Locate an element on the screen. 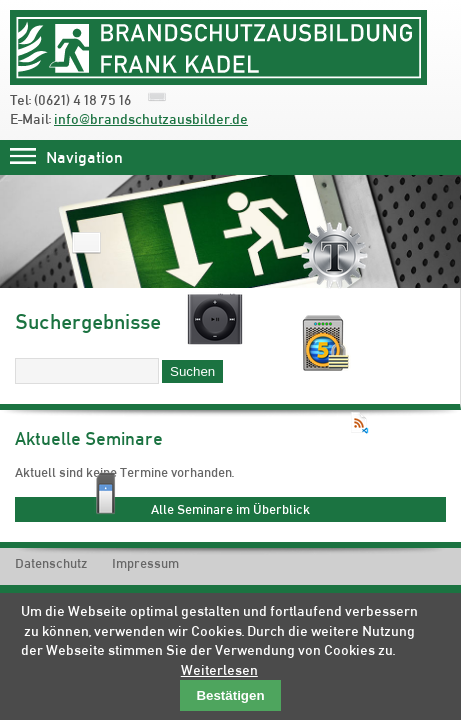 The width and height of the screenshot is (461, 720). magic trackpad connected via bluetooth is located at coordinates (86, 242).